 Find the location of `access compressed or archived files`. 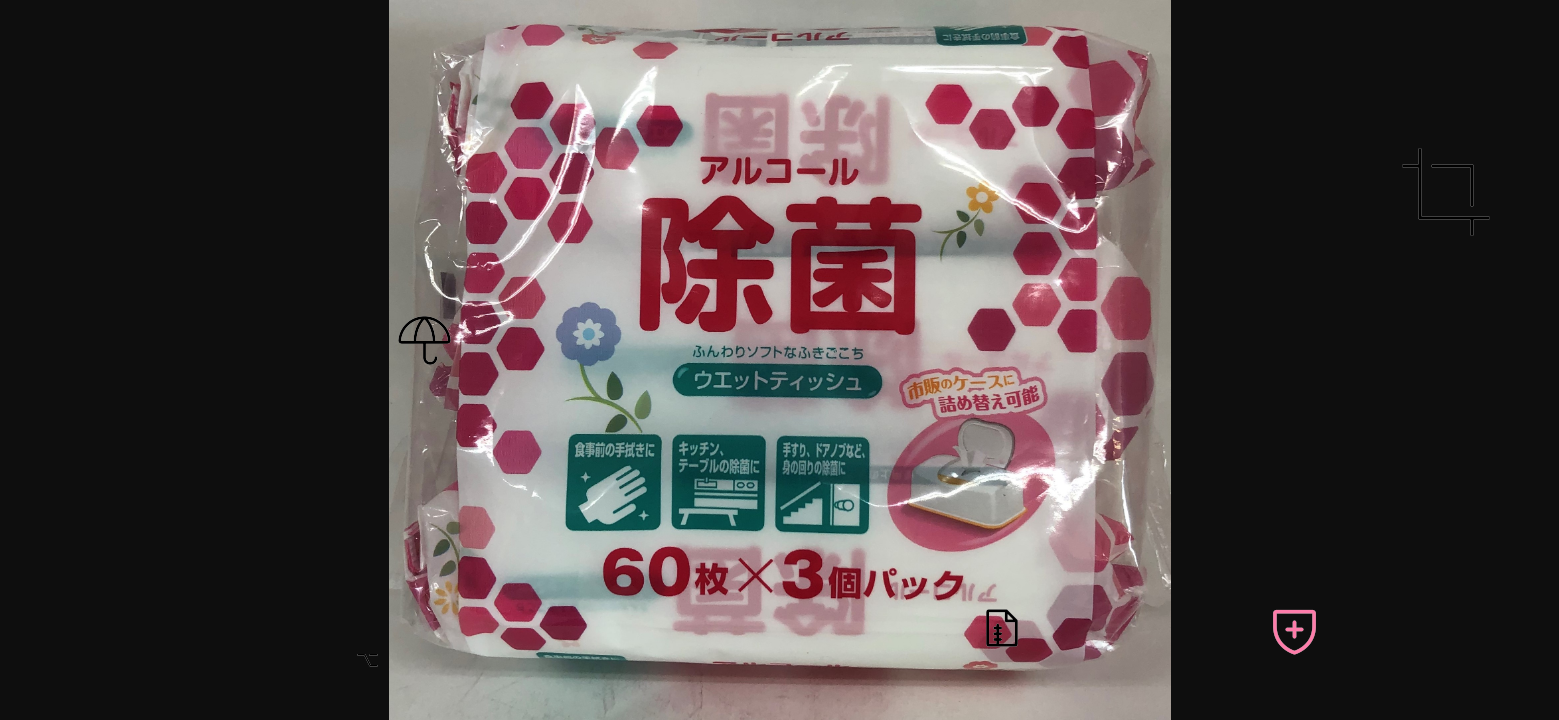

access compressed or archived files is located at coordinates (1002, 628).